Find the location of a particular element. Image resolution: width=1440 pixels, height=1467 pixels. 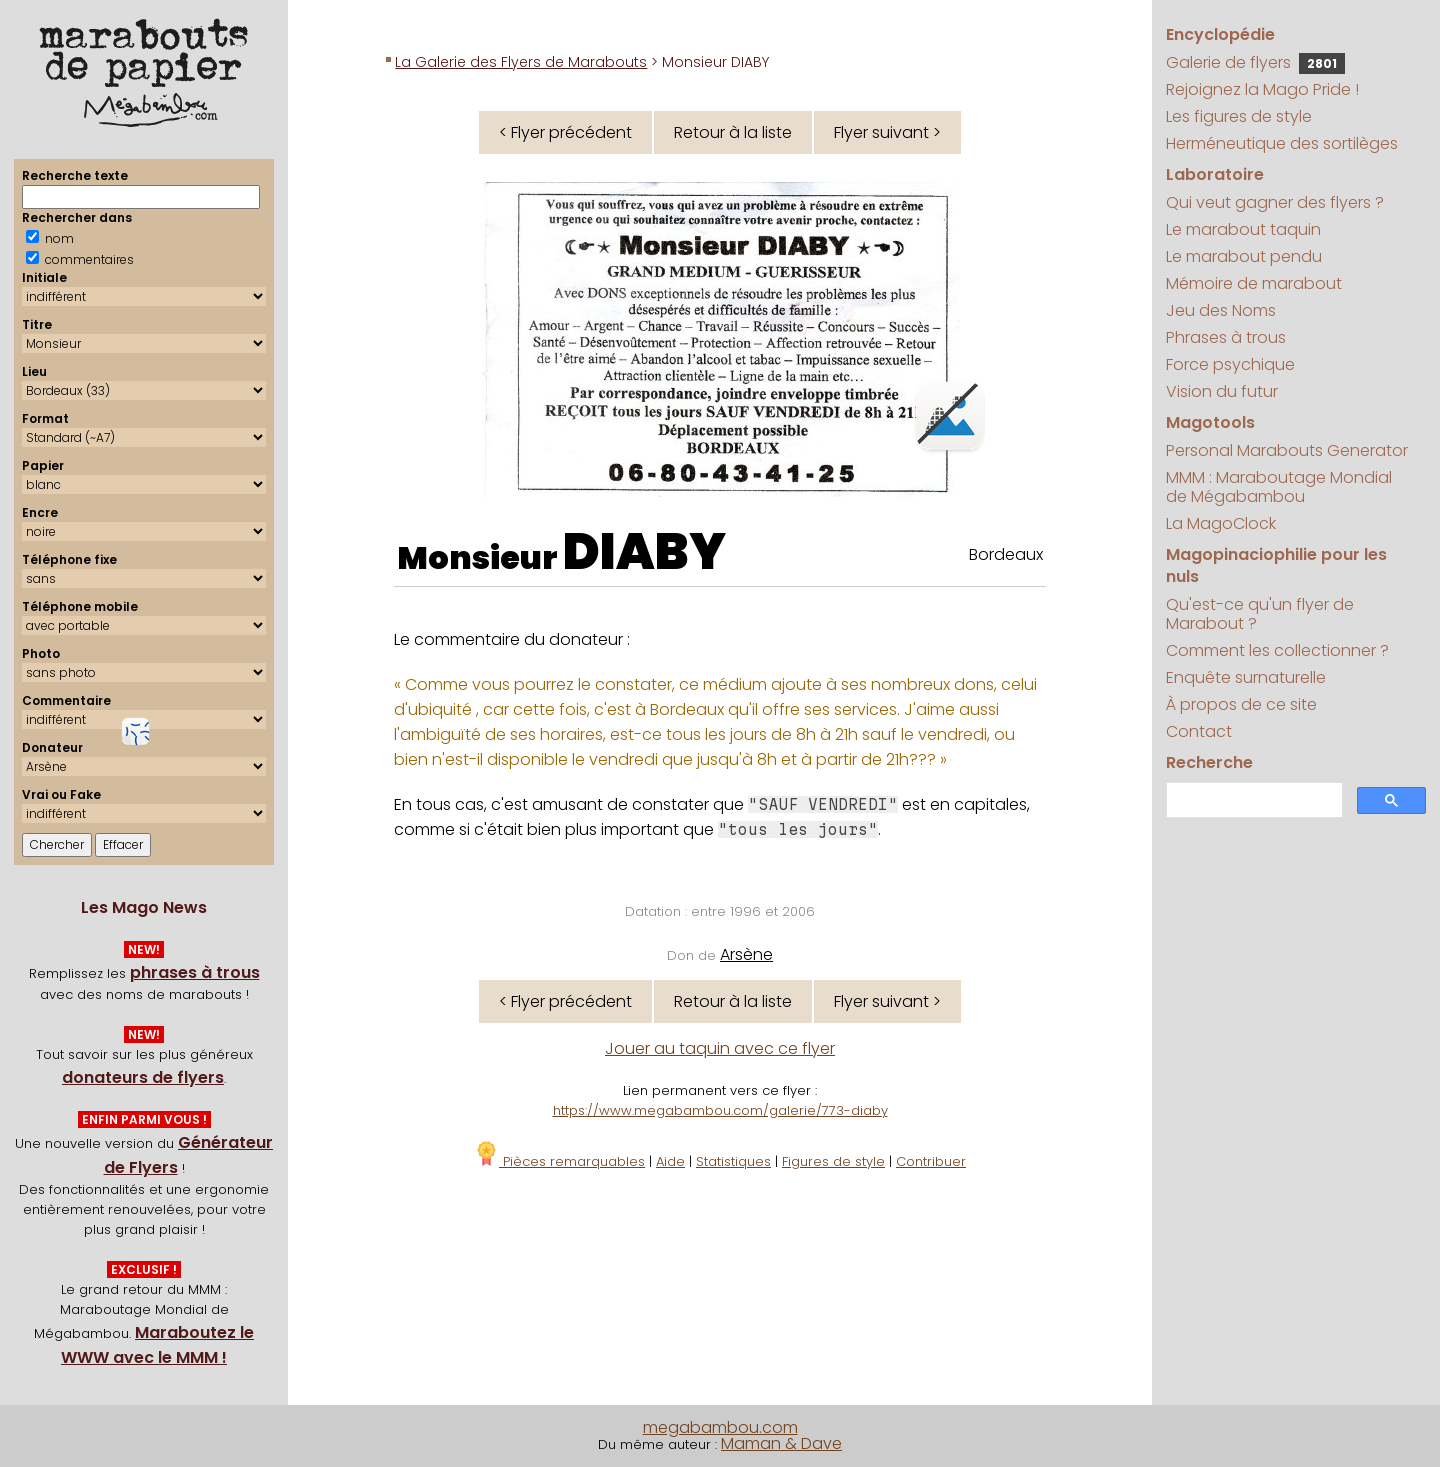

launch gnome taquin sliding puzzle game is located at coordinates (135, 731).